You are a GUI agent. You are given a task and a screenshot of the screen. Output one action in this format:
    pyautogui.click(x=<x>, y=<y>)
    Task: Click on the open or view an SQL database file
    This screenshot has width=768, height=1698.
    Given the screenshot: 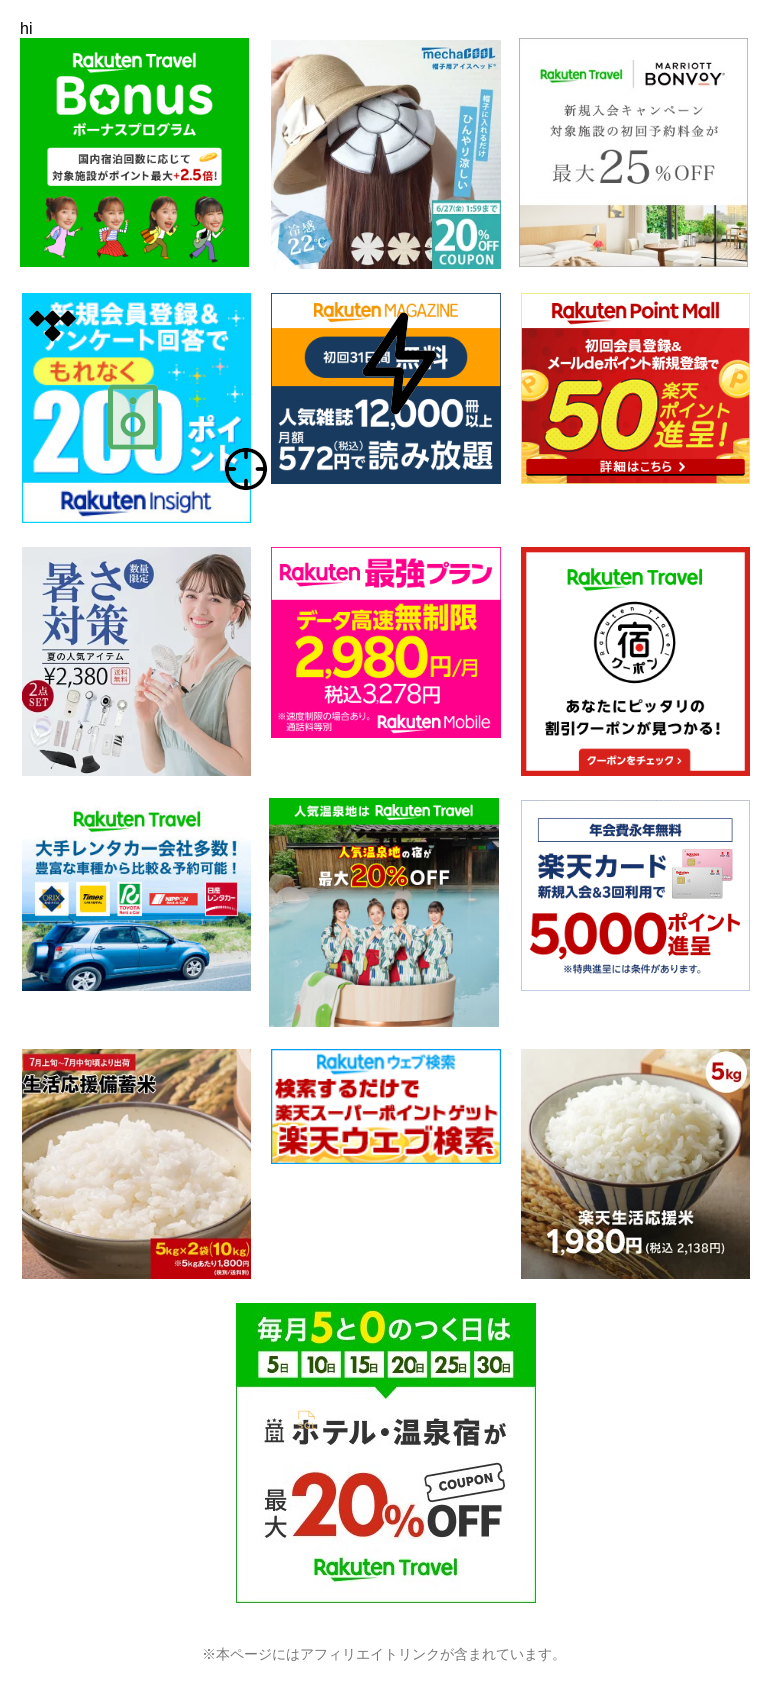 What is the action you would take?
    pyautogui.click(x=306, y=1420)
    